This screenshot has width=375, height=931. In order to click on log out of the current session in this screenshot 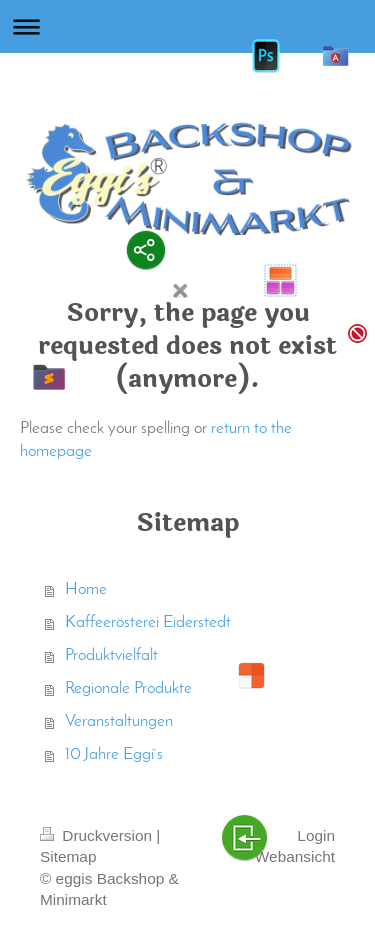, I will do `click(245, 838)`.